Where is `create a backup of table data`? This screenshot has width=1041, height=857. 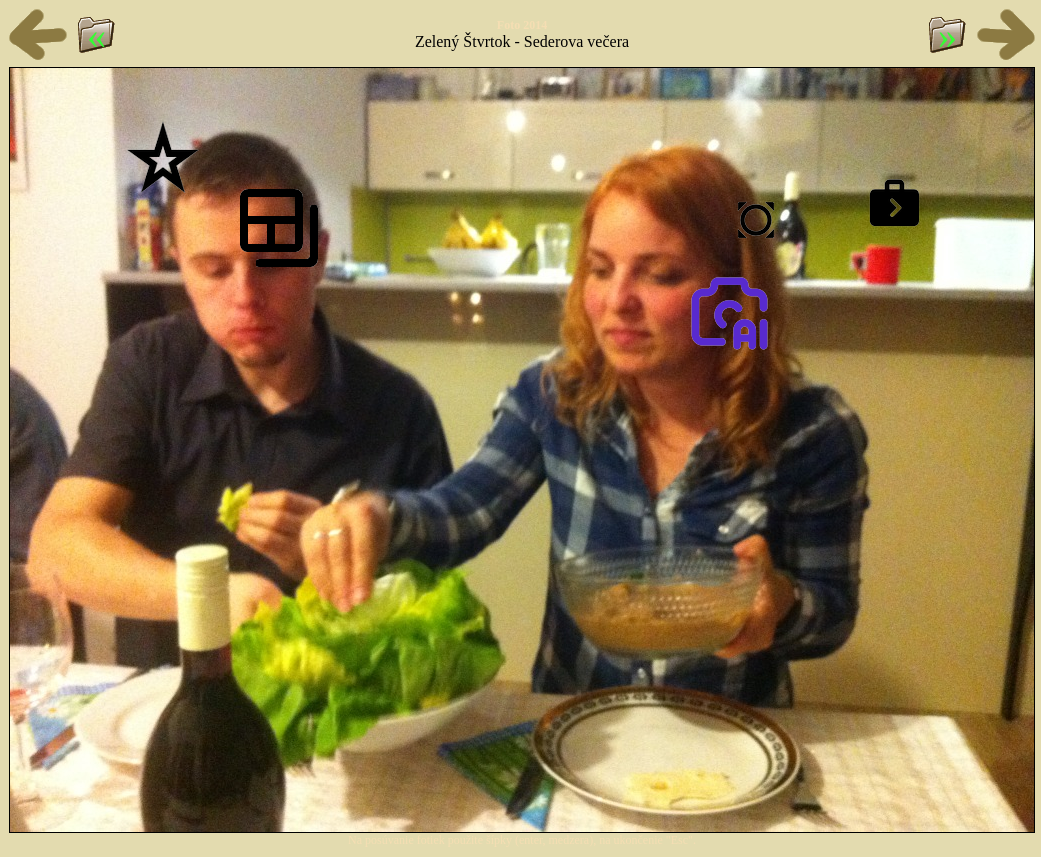 create a backup of table data is located at coordinates (279, 228).